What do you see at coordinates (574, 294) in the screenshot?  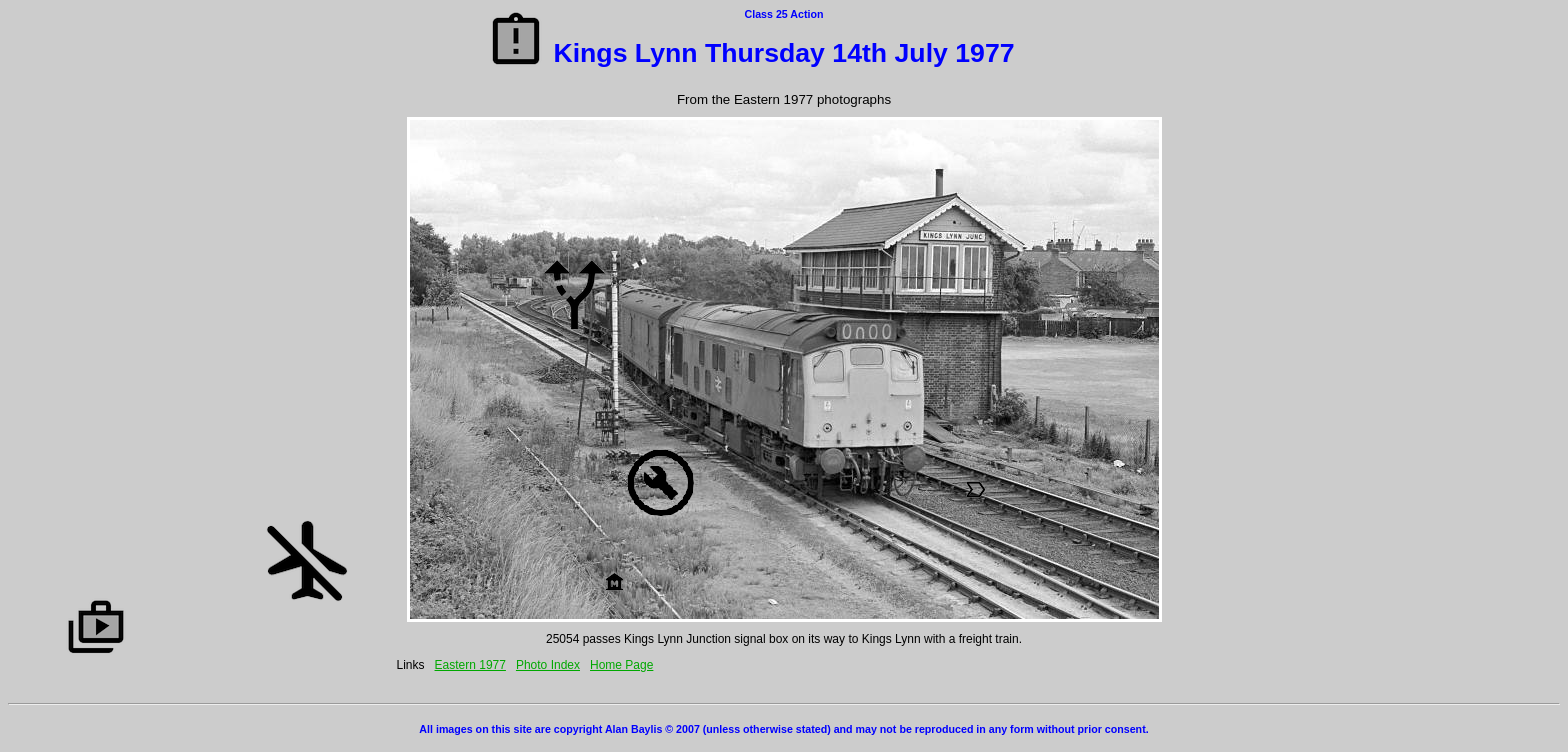 I see `view alternative routes` at bounding box center [574, 294].